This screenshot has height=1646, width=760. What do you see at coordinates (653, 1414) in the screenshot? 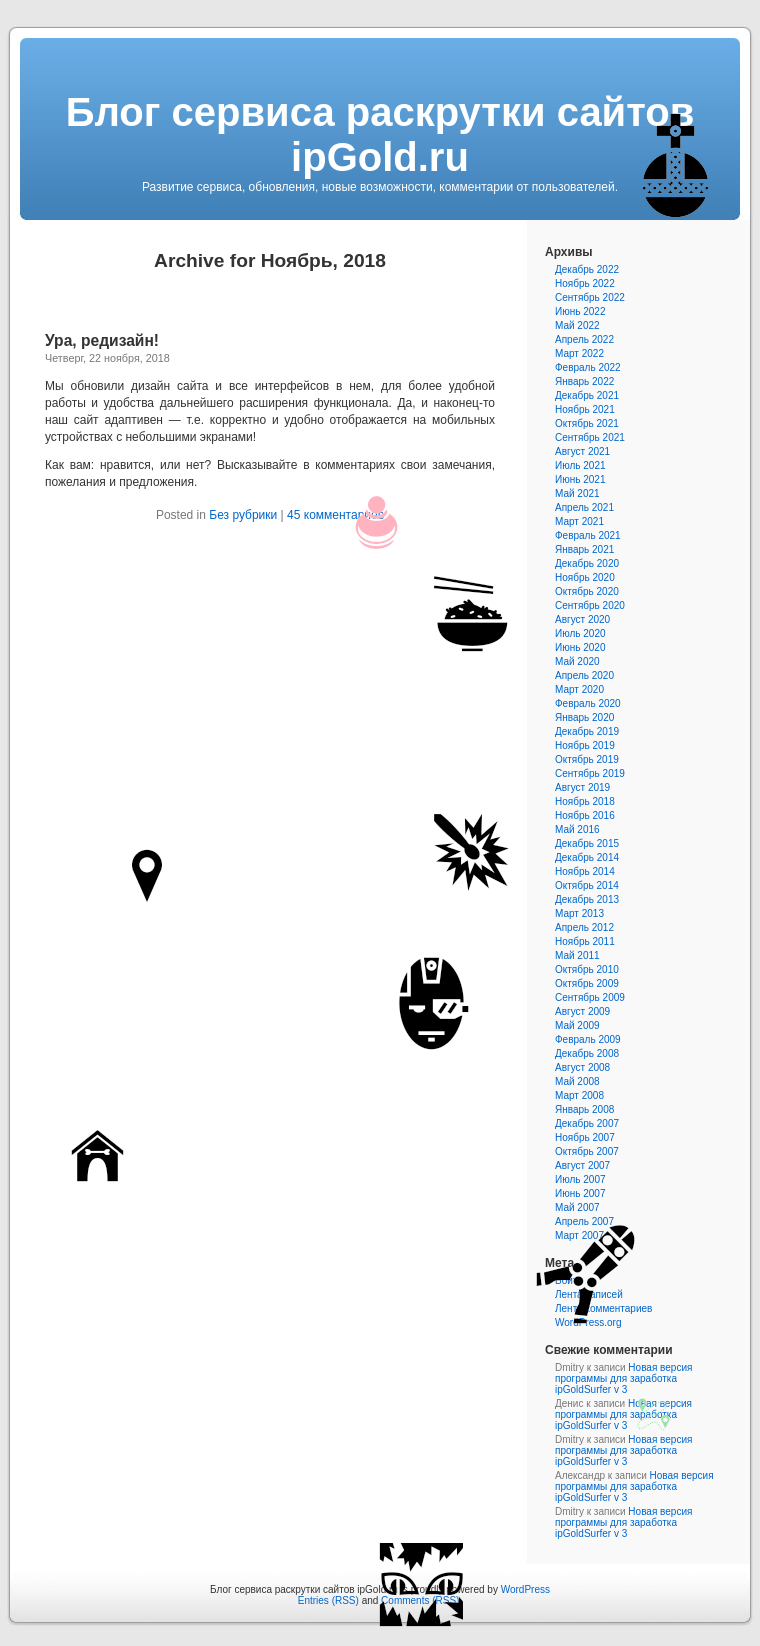
I see `view route distance between two points` at bounding box center [653, 1414].